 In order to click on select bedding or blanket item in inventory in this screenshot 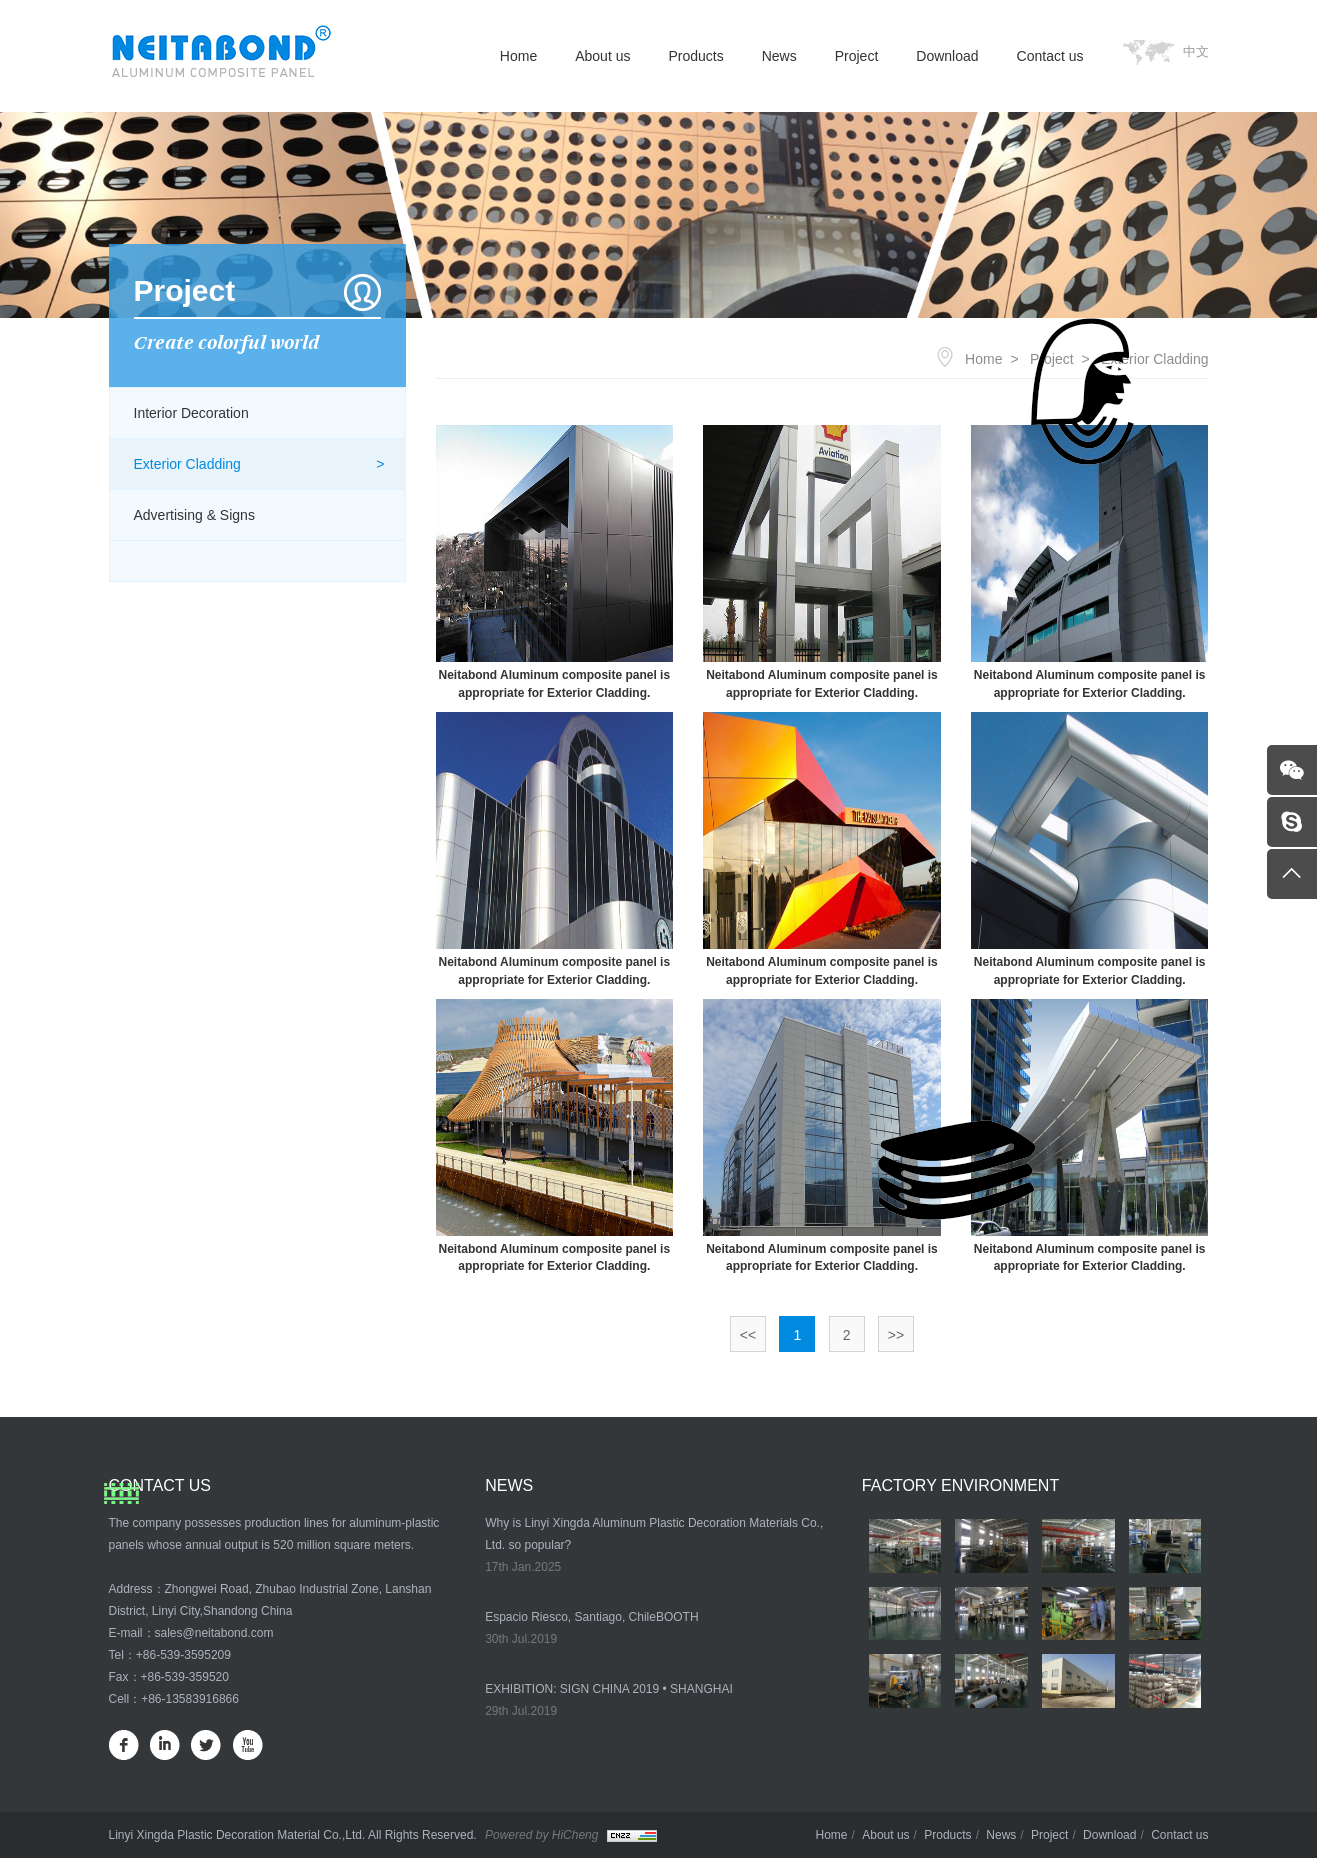, I will do `click(957, 1170)`.